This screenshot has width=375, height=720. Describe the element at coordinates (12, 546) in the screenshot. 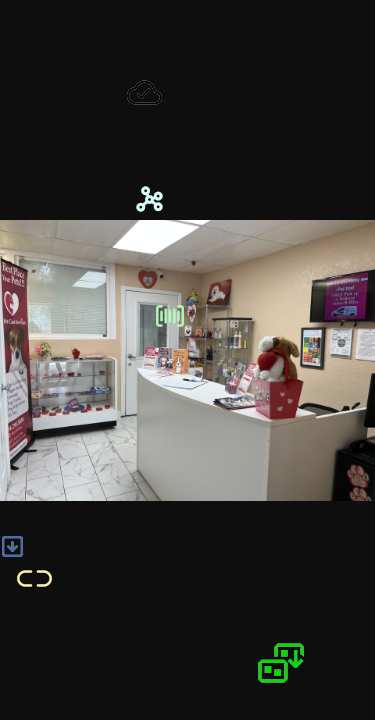

I see `download file or content` at that location.